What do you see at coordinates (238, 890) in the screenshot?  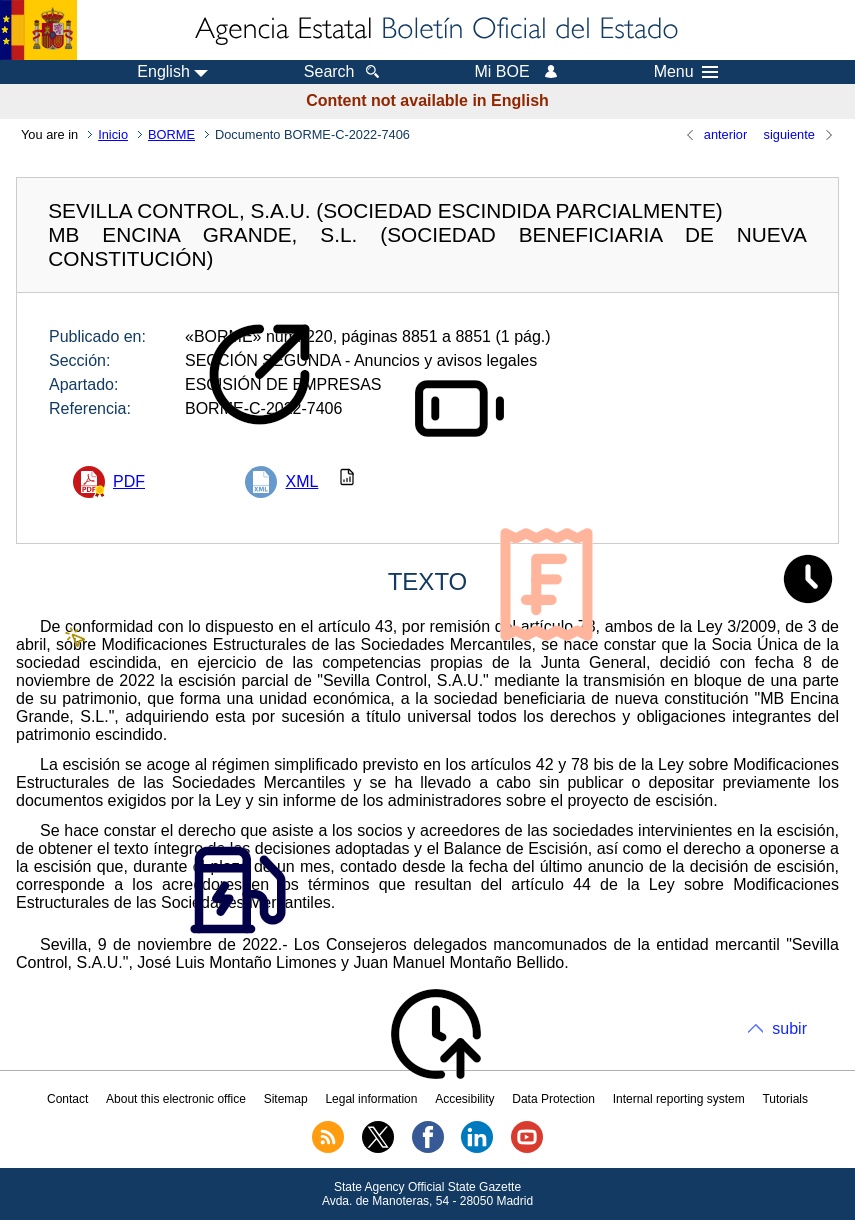 I see `find nearby electric vehicle charging stations` at bounding box center [238, 890].